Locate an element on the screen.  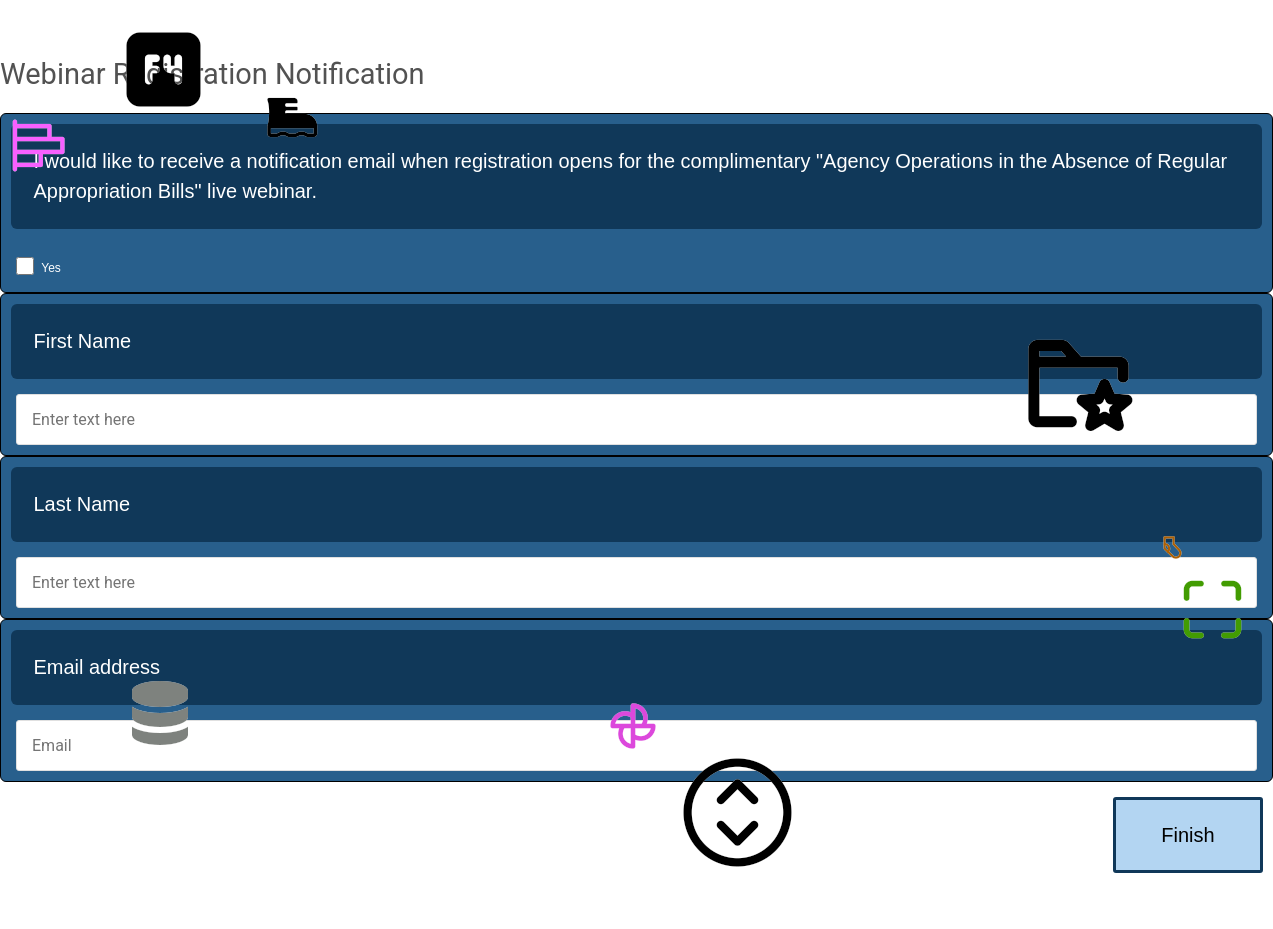
view clothing or apparel category is located at coordinates (1172, 547).